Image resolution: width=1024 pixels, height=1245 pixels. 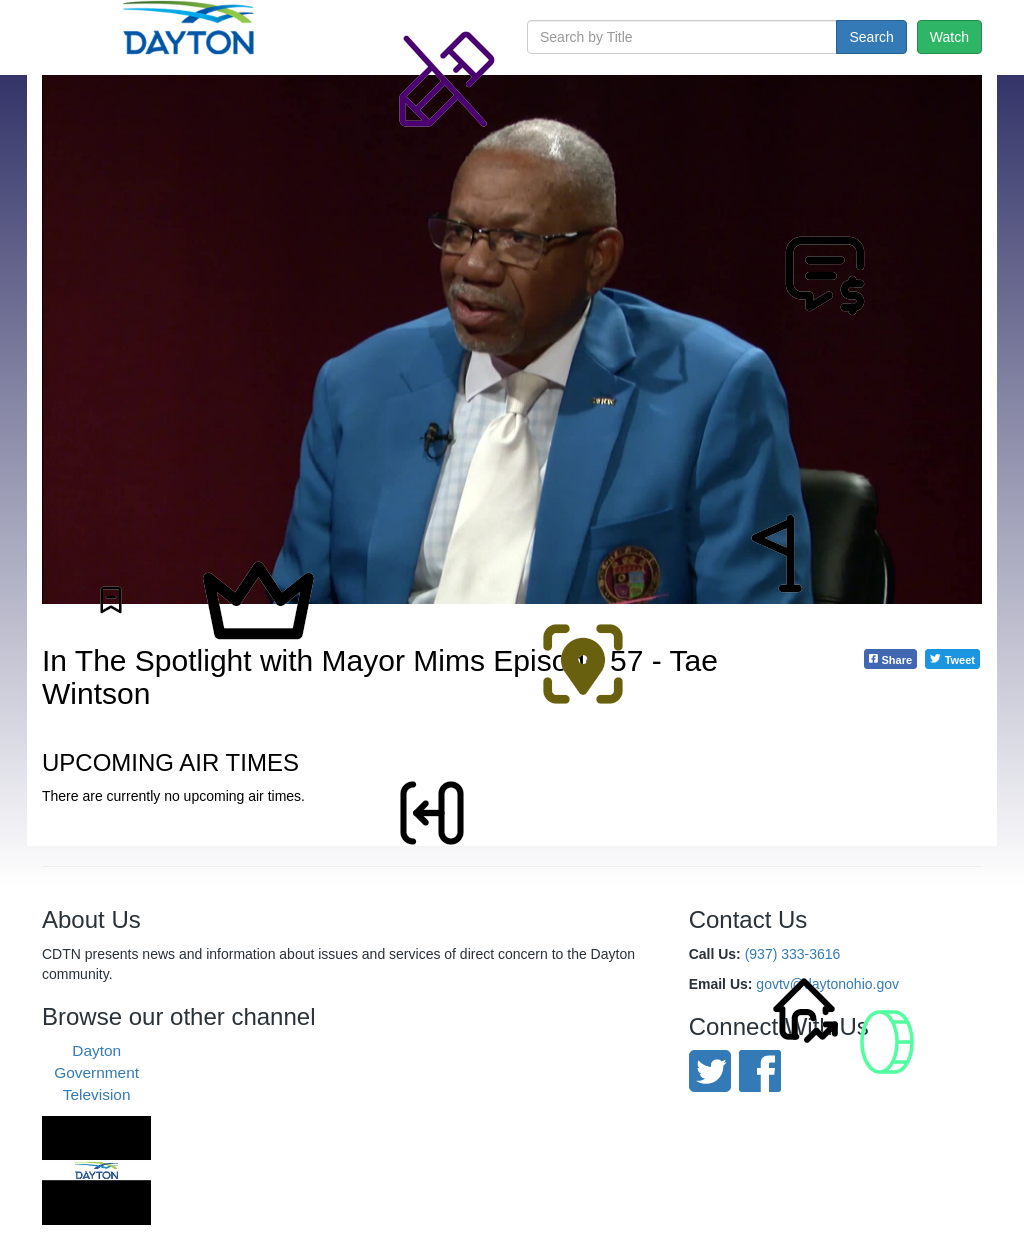 What do you see at coordinates (804, 1009) in the screenshot?
I see `view home analytics and statistics` at bounding box center [804, 1009].